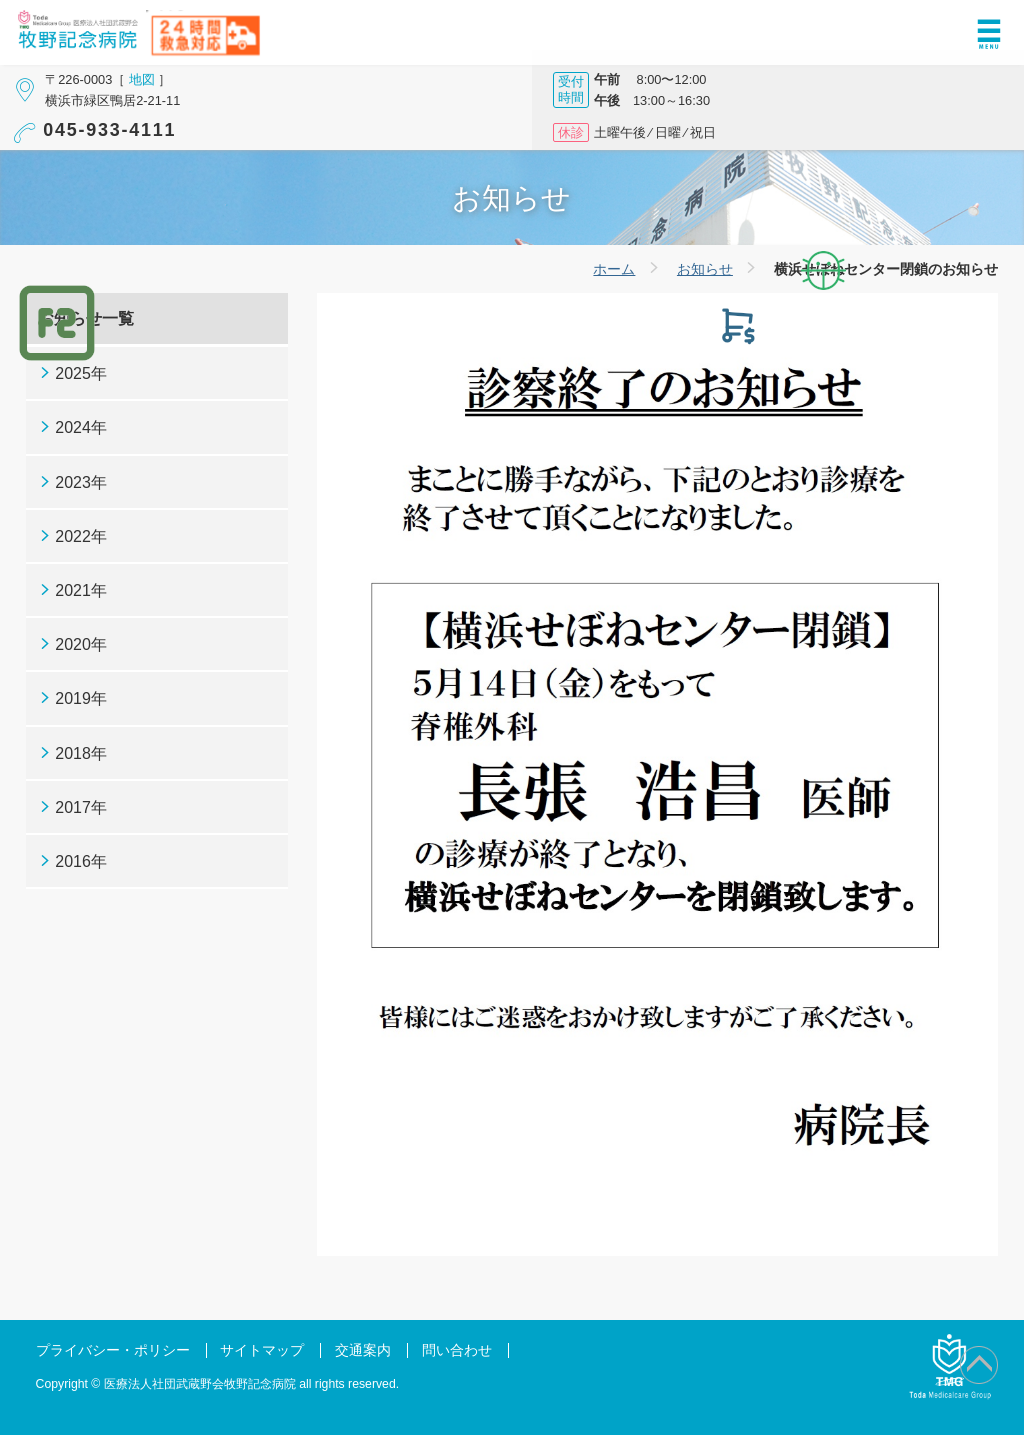 The image size is (1024, 1435). I want to click on report a bug or issue, so click(823, 270).